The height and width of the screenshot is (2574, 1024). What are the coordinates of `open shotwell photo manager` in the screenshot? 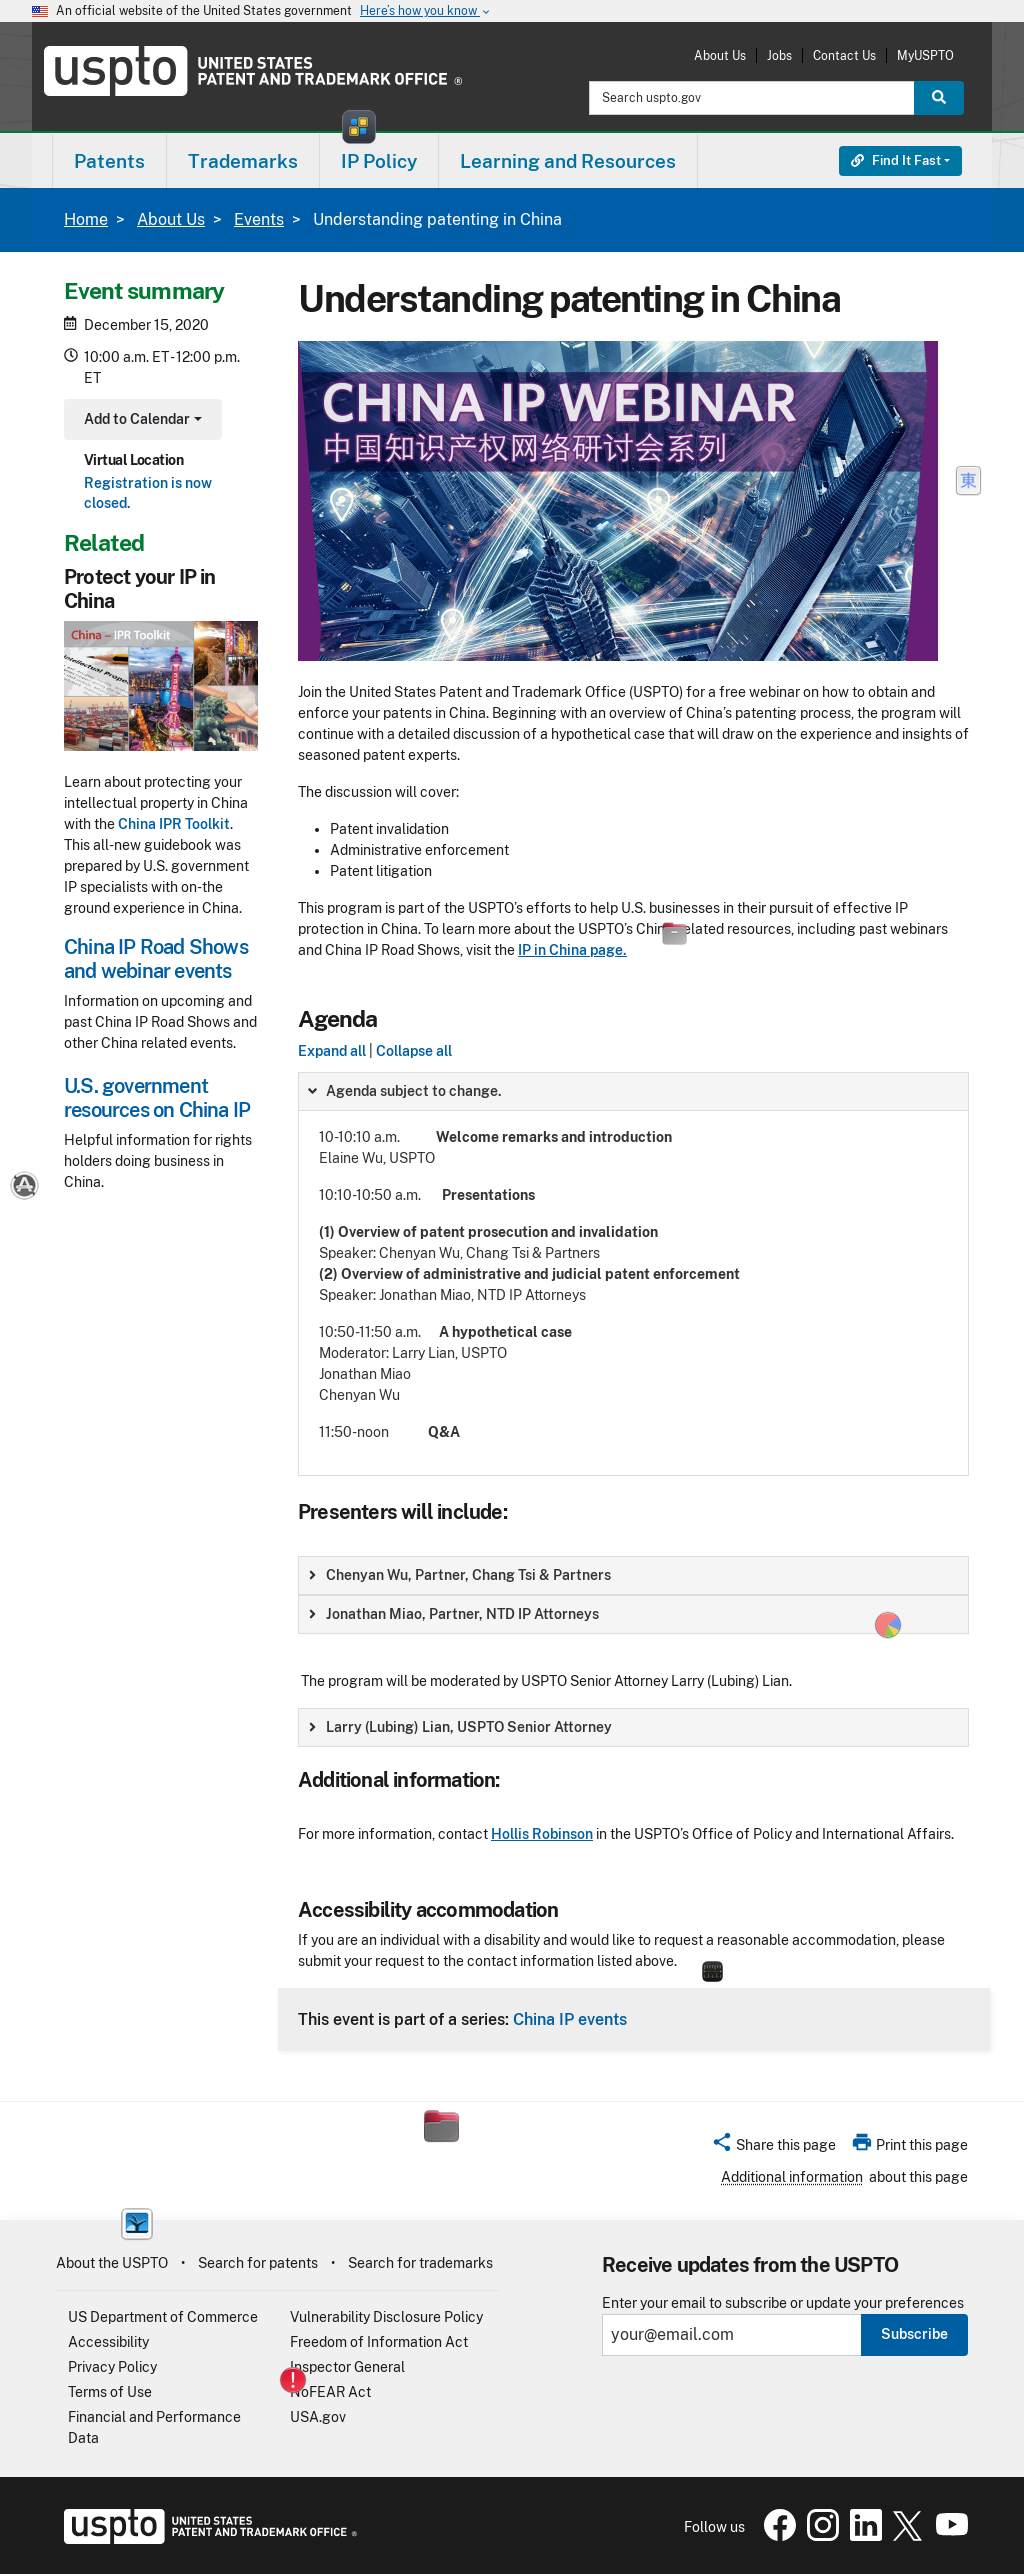 It's located at (137, 2224).